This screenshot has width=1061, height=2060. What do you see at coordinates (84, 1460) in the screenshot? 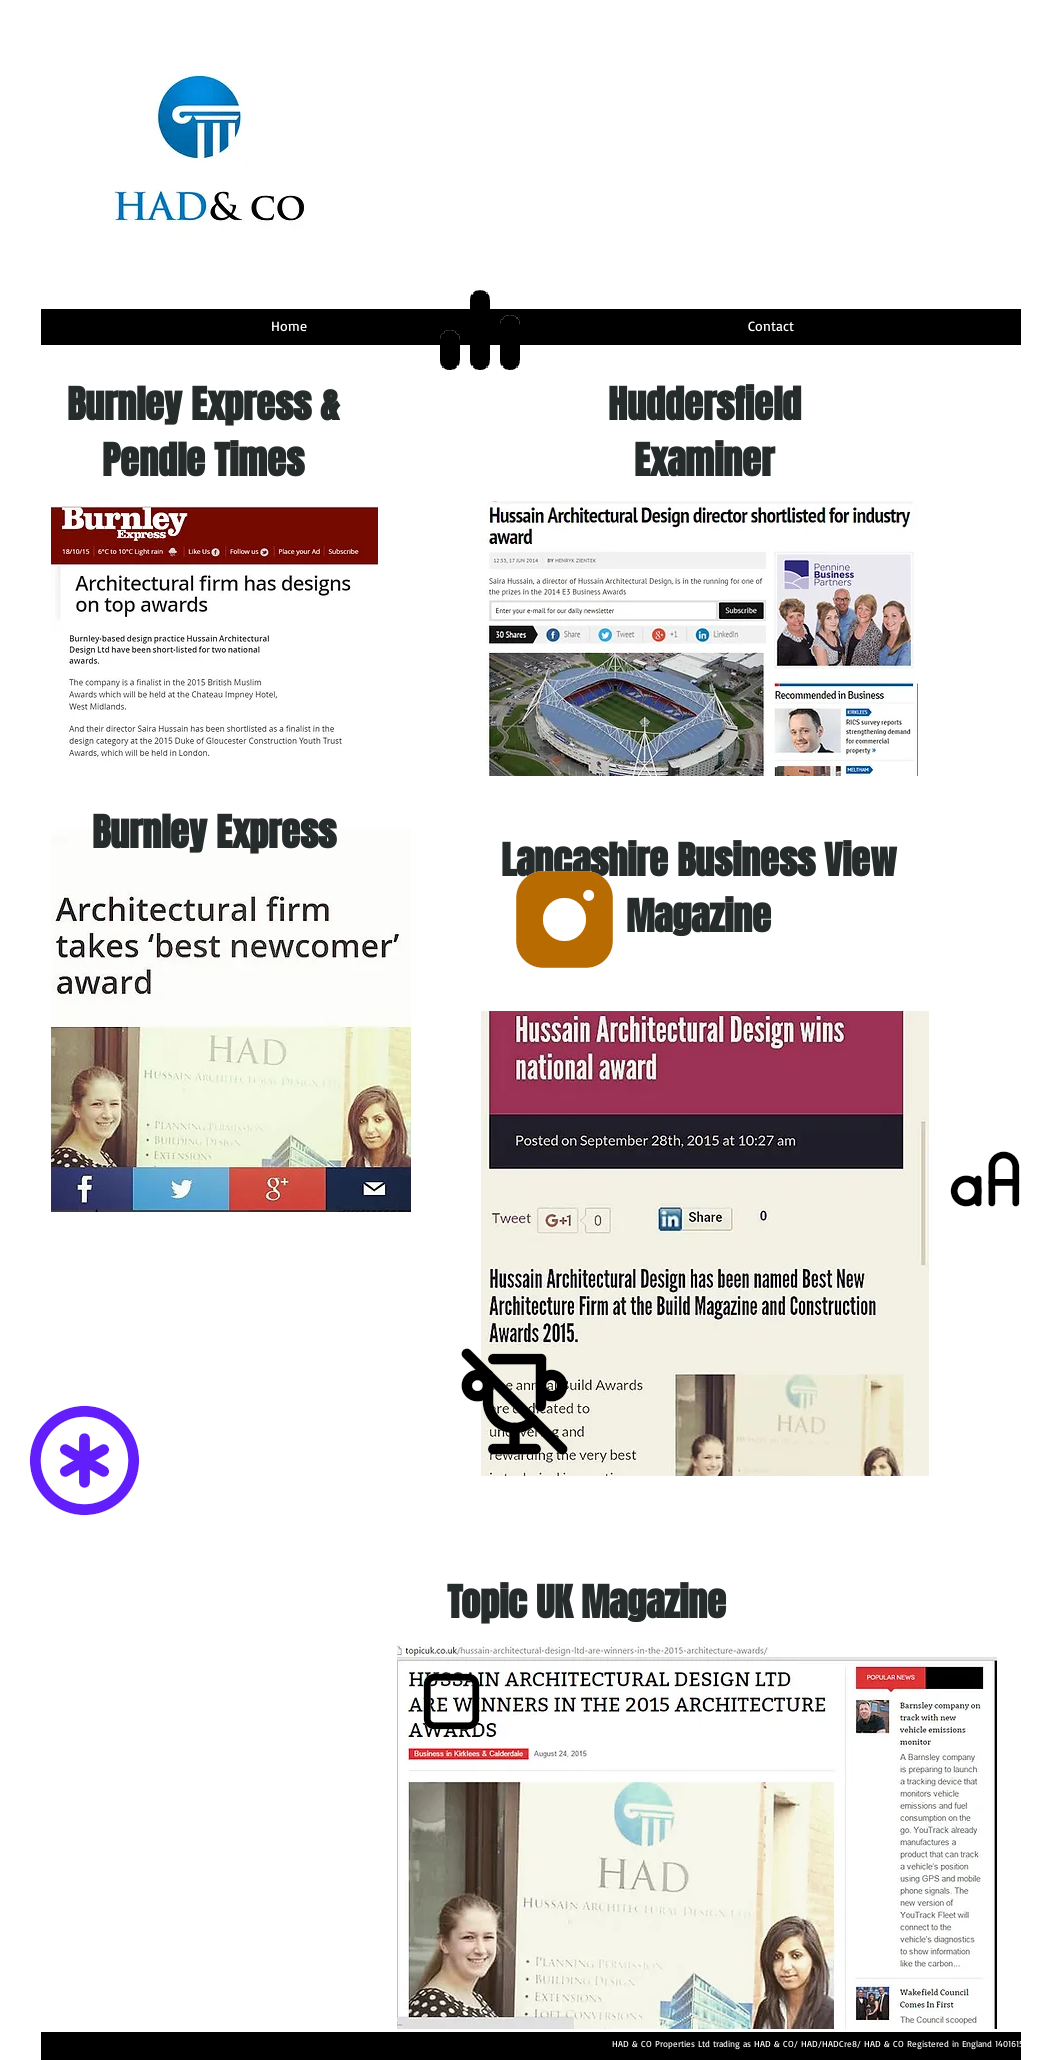
I see `access medical or health features` at bounding box center [84, 1460].